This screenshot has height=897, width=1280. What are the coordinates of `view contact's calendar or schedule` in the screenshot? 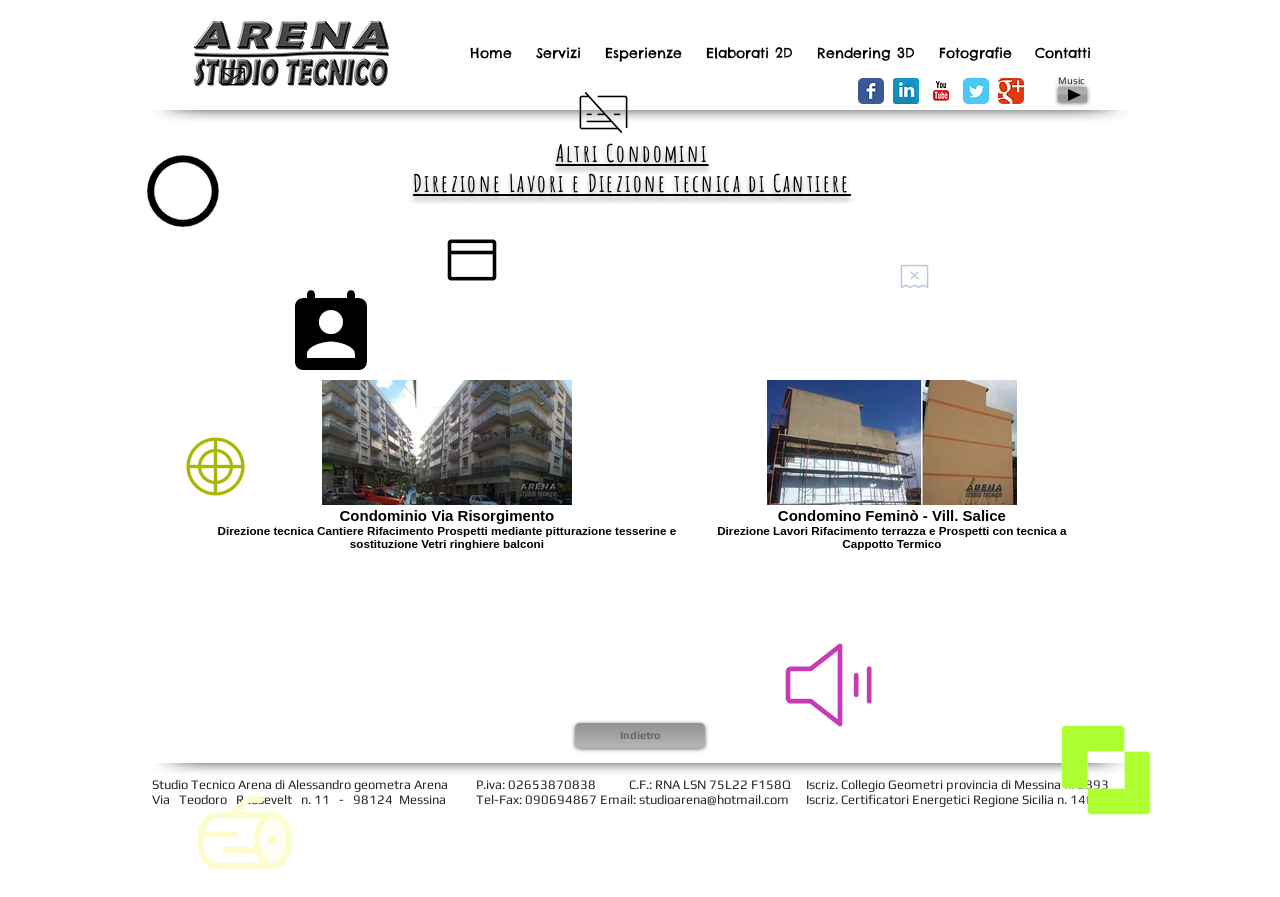 It's located at (331, 334).